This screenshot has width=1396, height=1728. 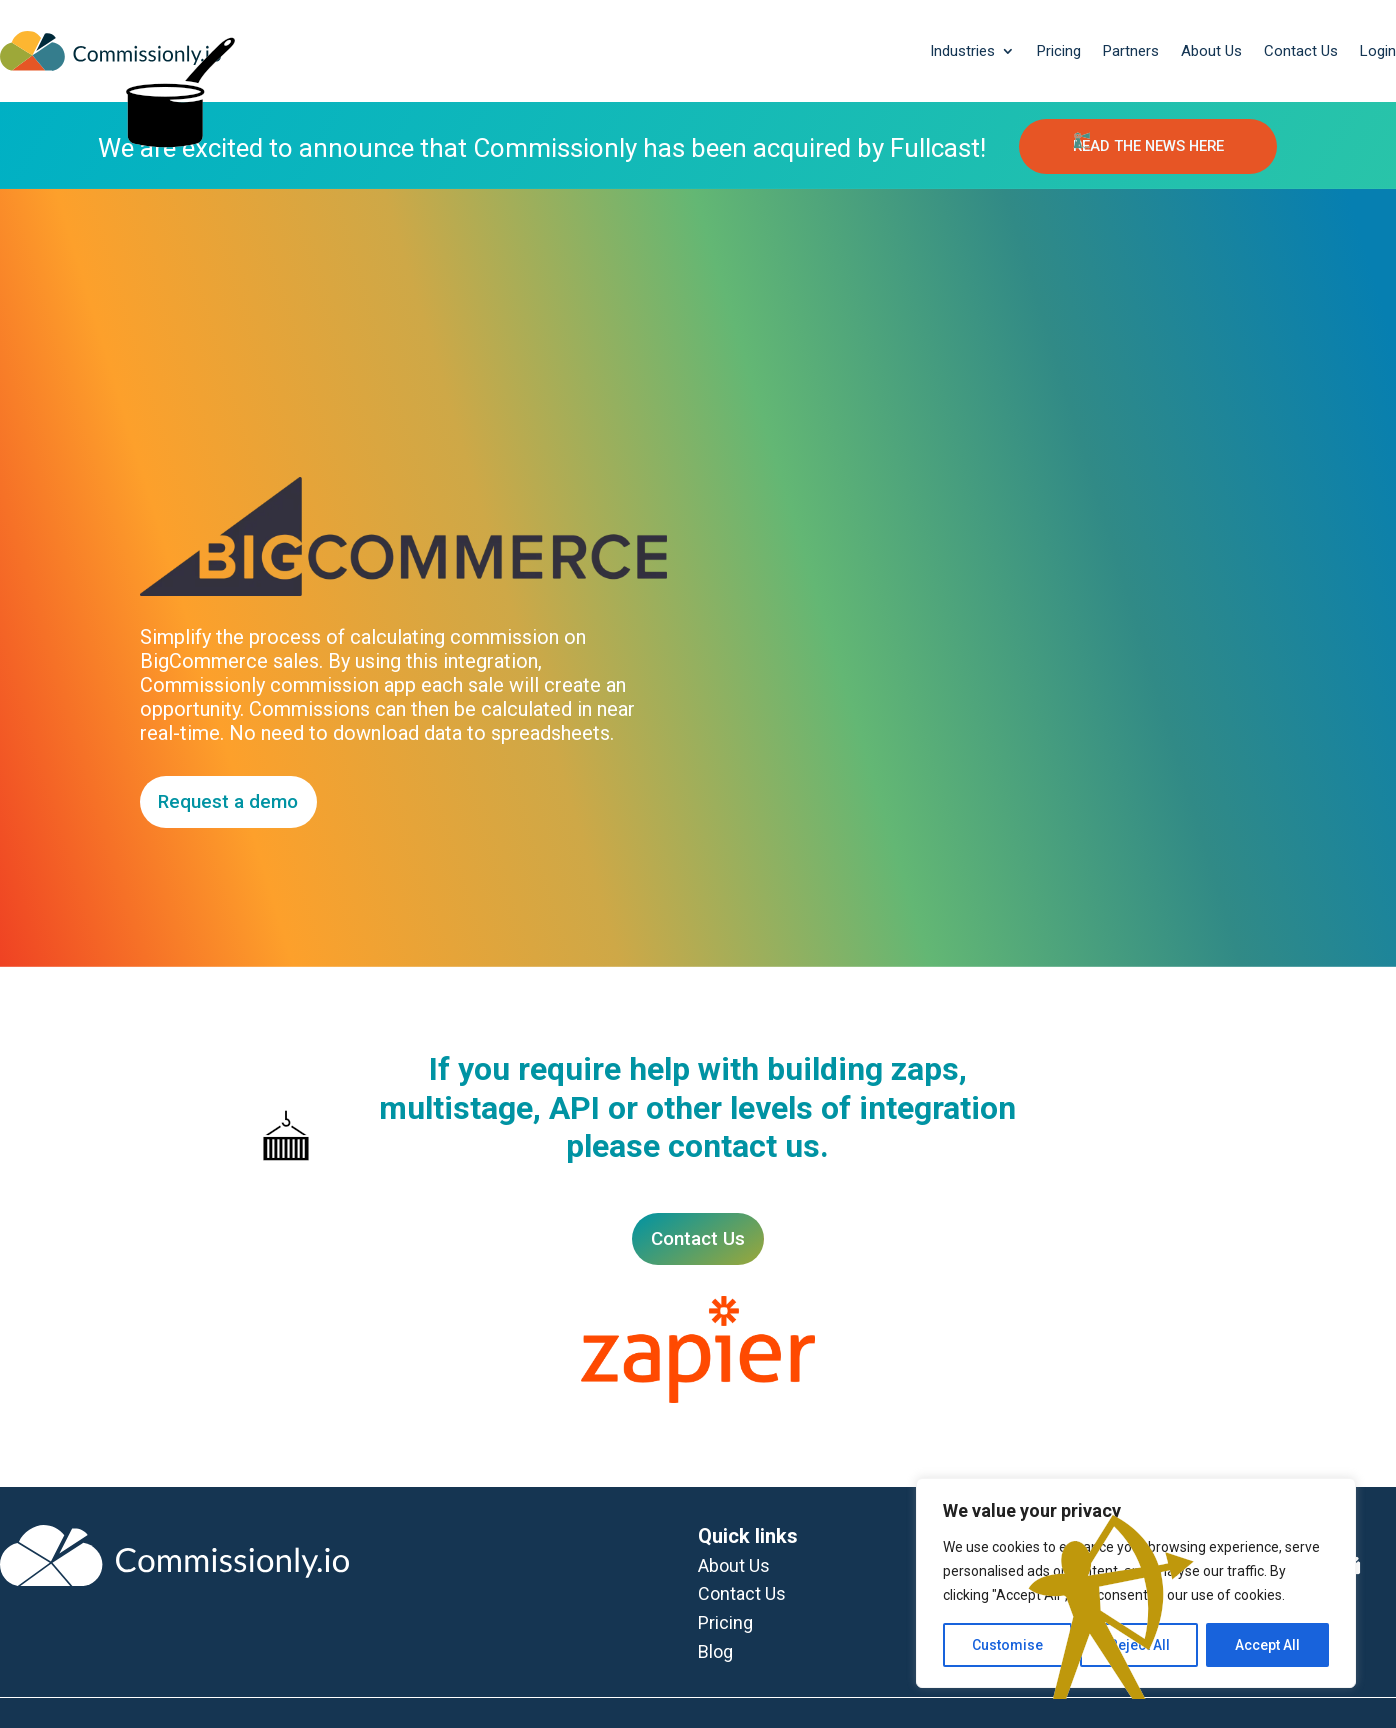 I want to click on view inventory or storage contents, so click(x=286, y=1136).